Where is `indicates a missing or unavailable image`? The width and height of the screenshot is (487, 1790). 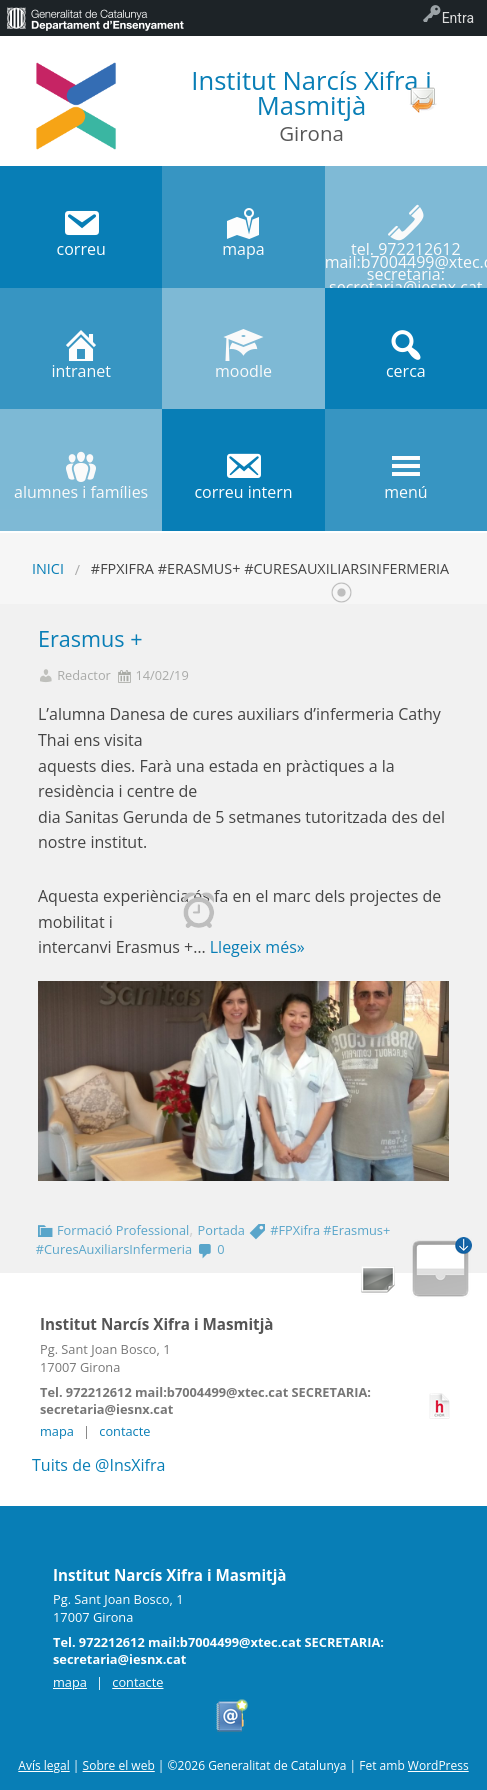 indicates a missing or unavailable image is located at coordinates (378, 1280).